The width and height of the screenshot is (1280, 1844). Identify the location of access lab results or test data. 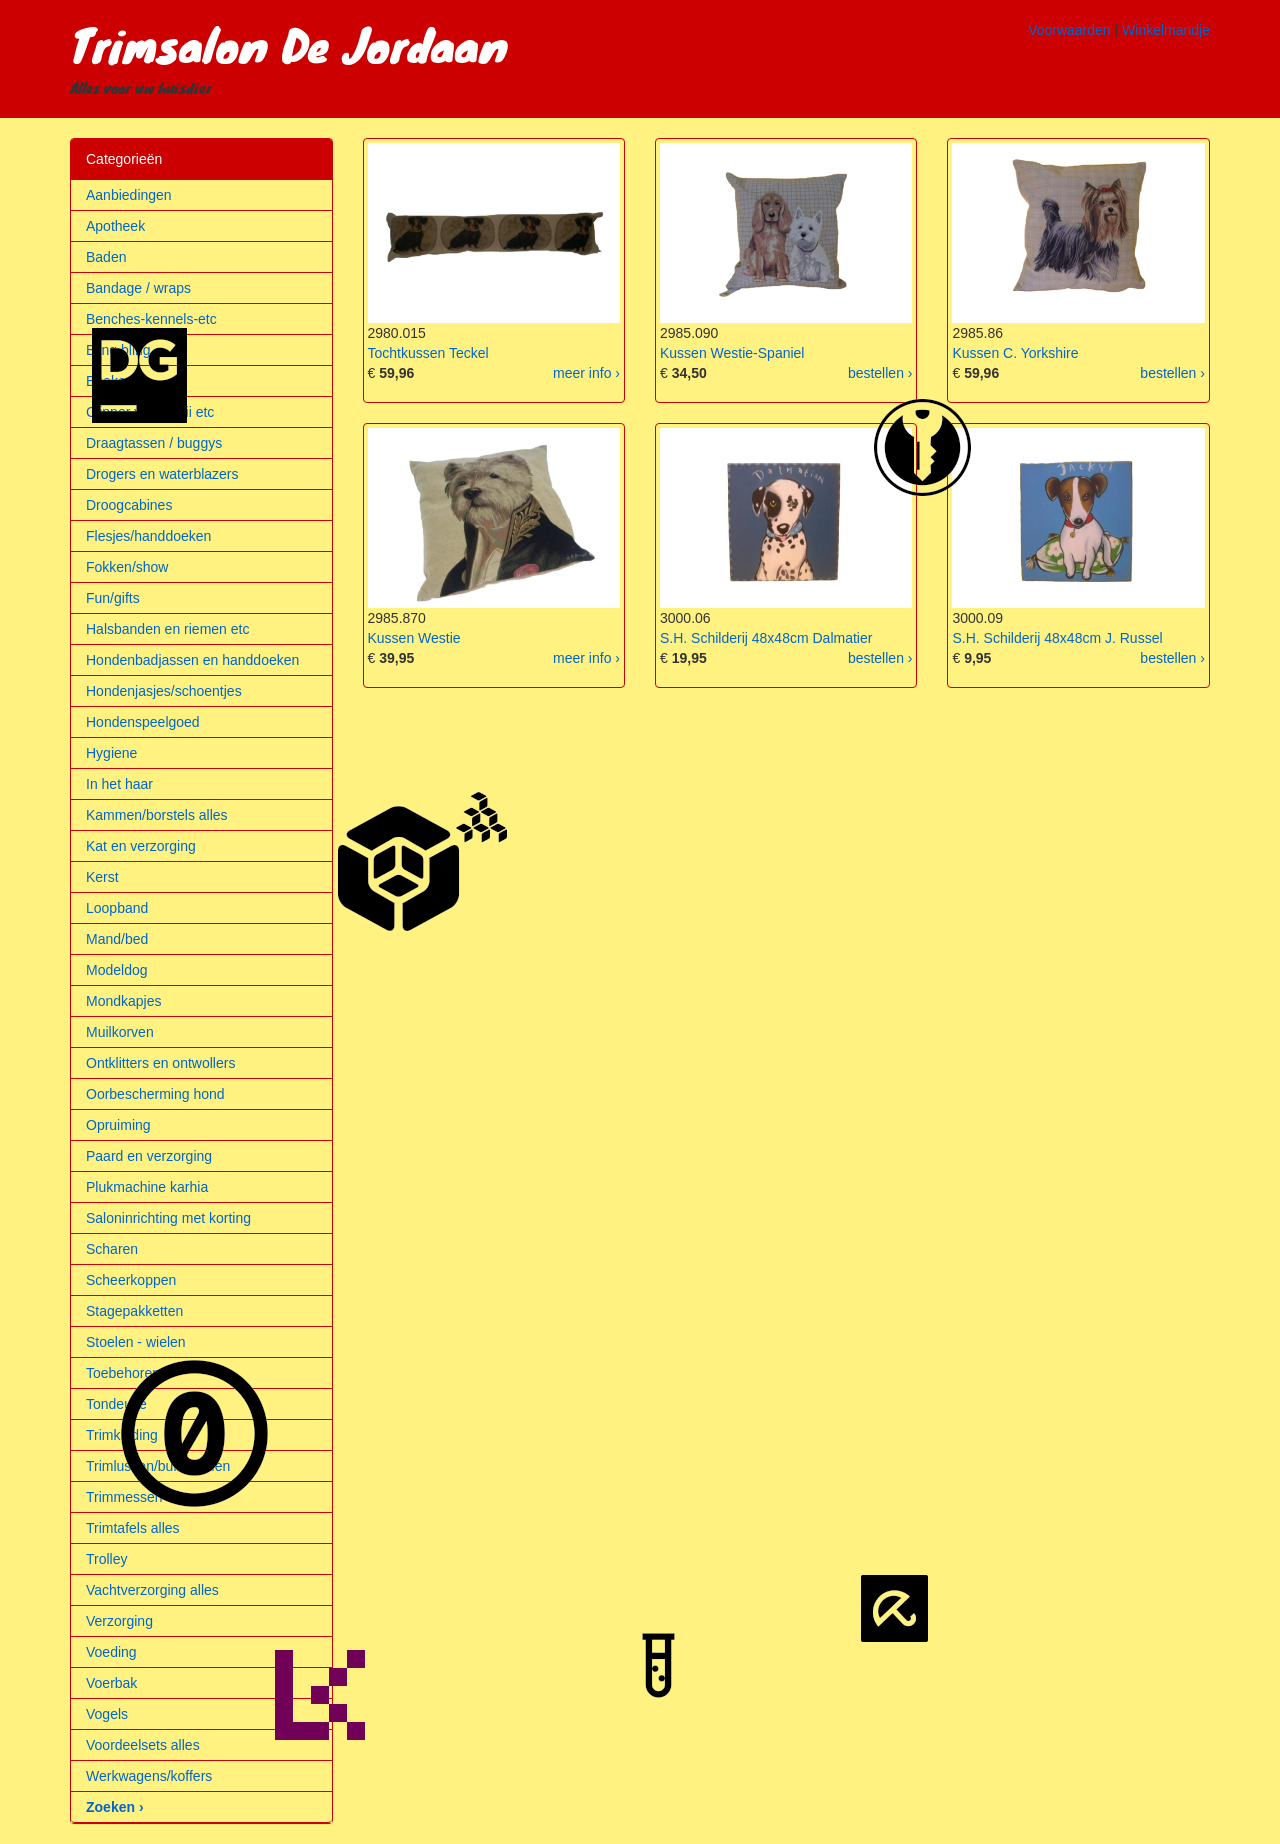
(658, 1665).